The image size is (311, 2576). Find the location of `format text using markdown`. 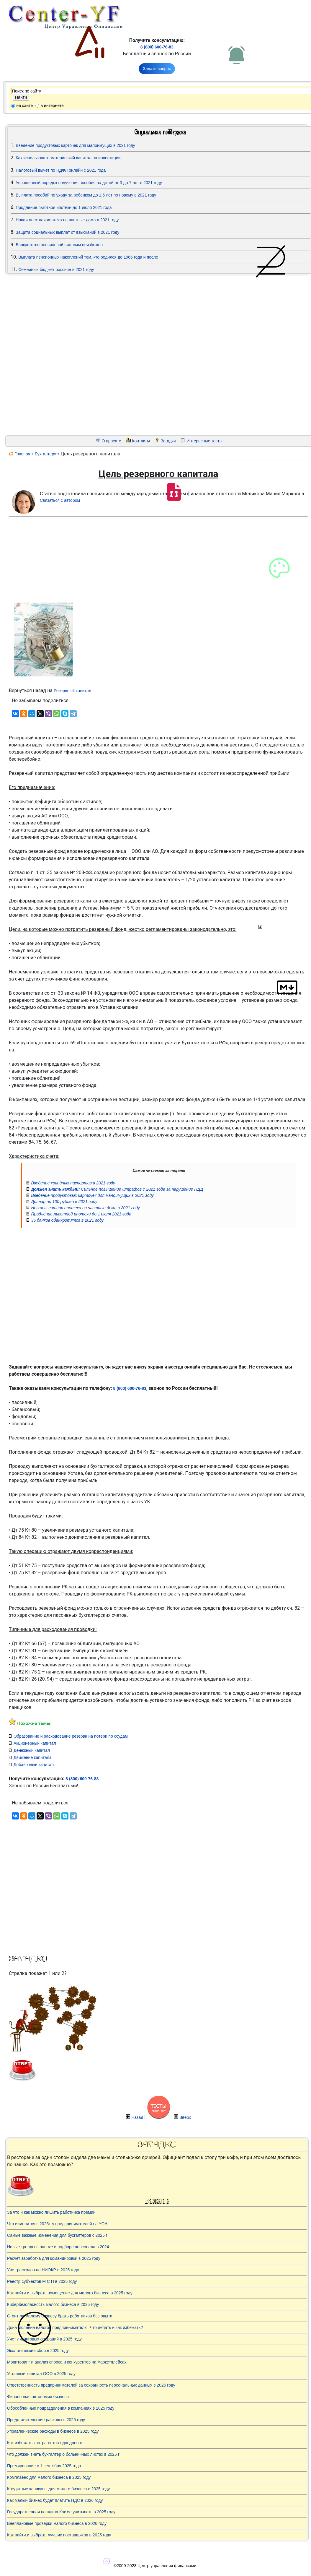

format text using markdown is located at coordinates (287, 987).